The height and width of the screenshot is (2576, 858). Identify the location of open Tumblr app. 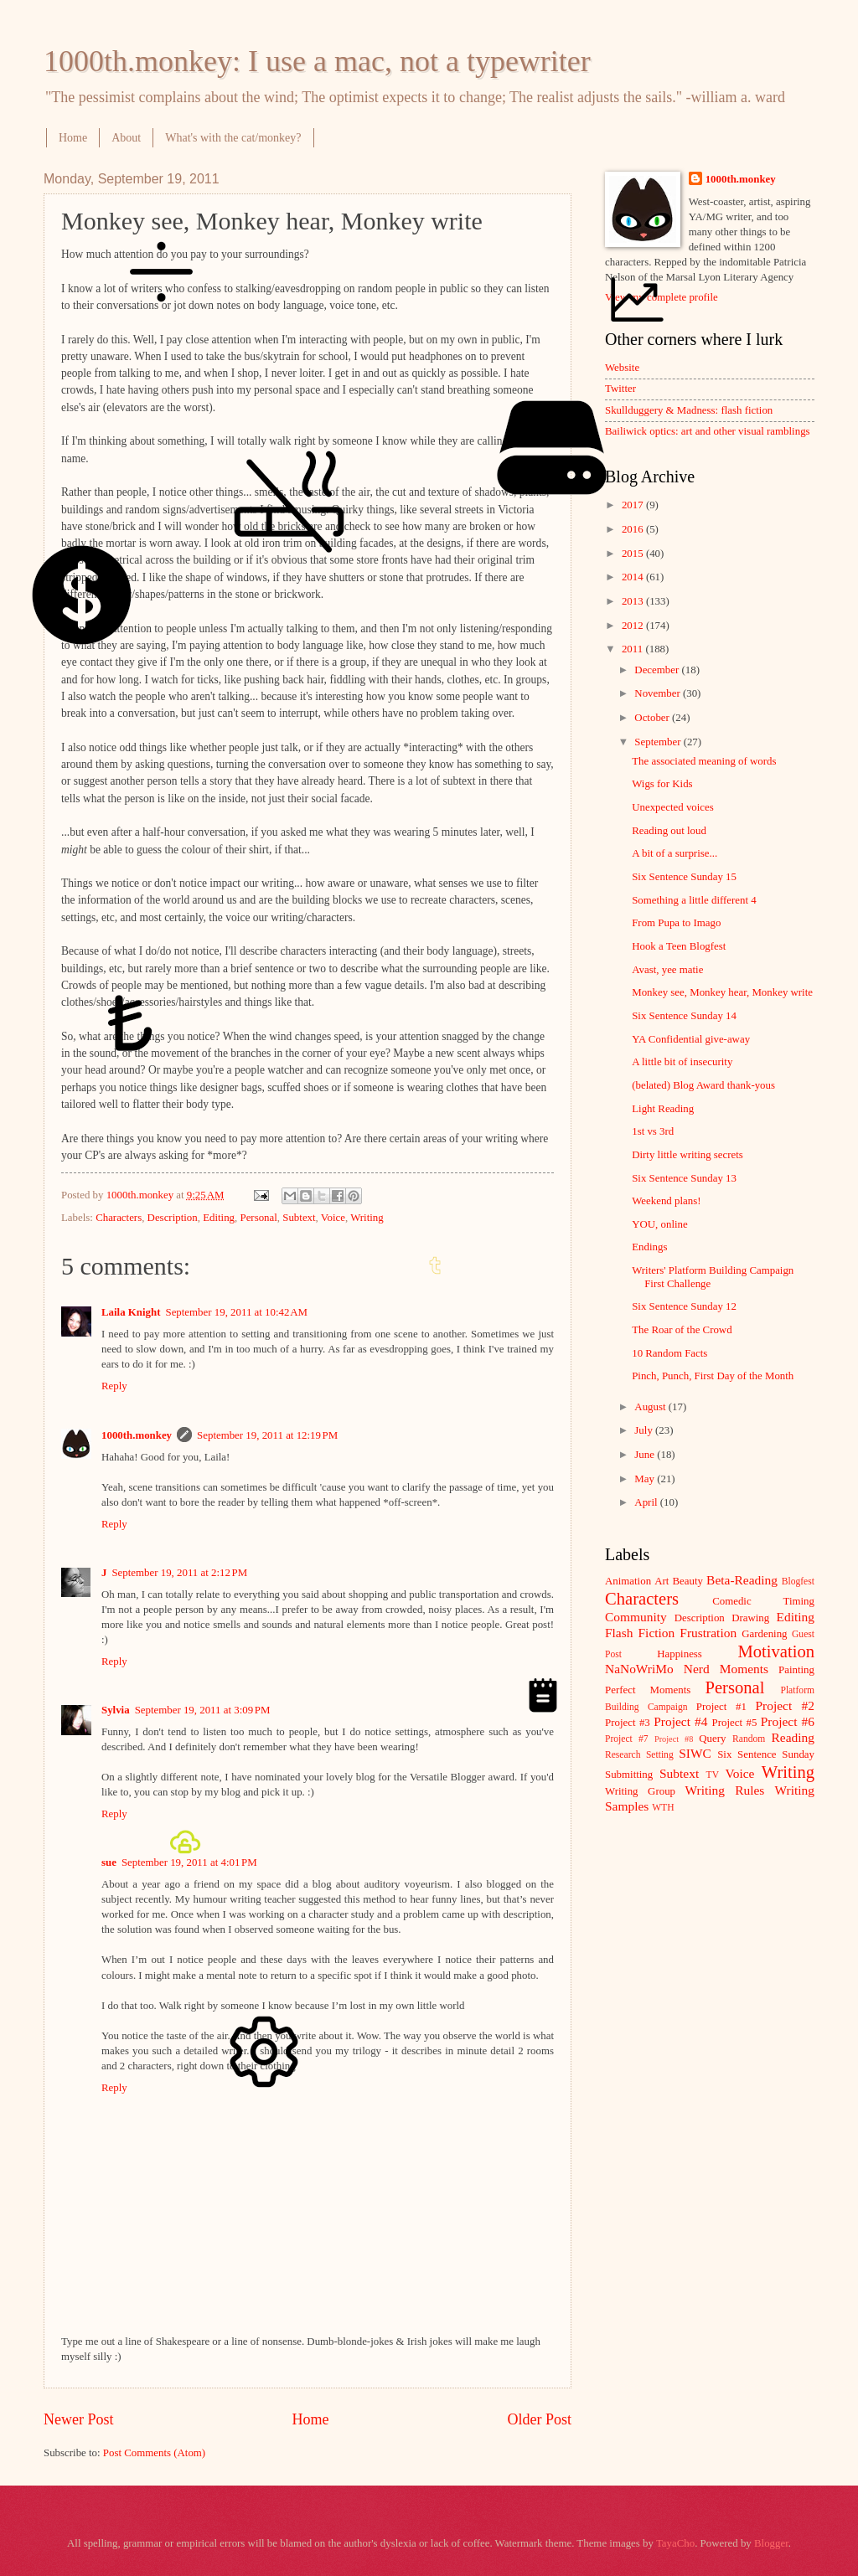
(435, 1265).